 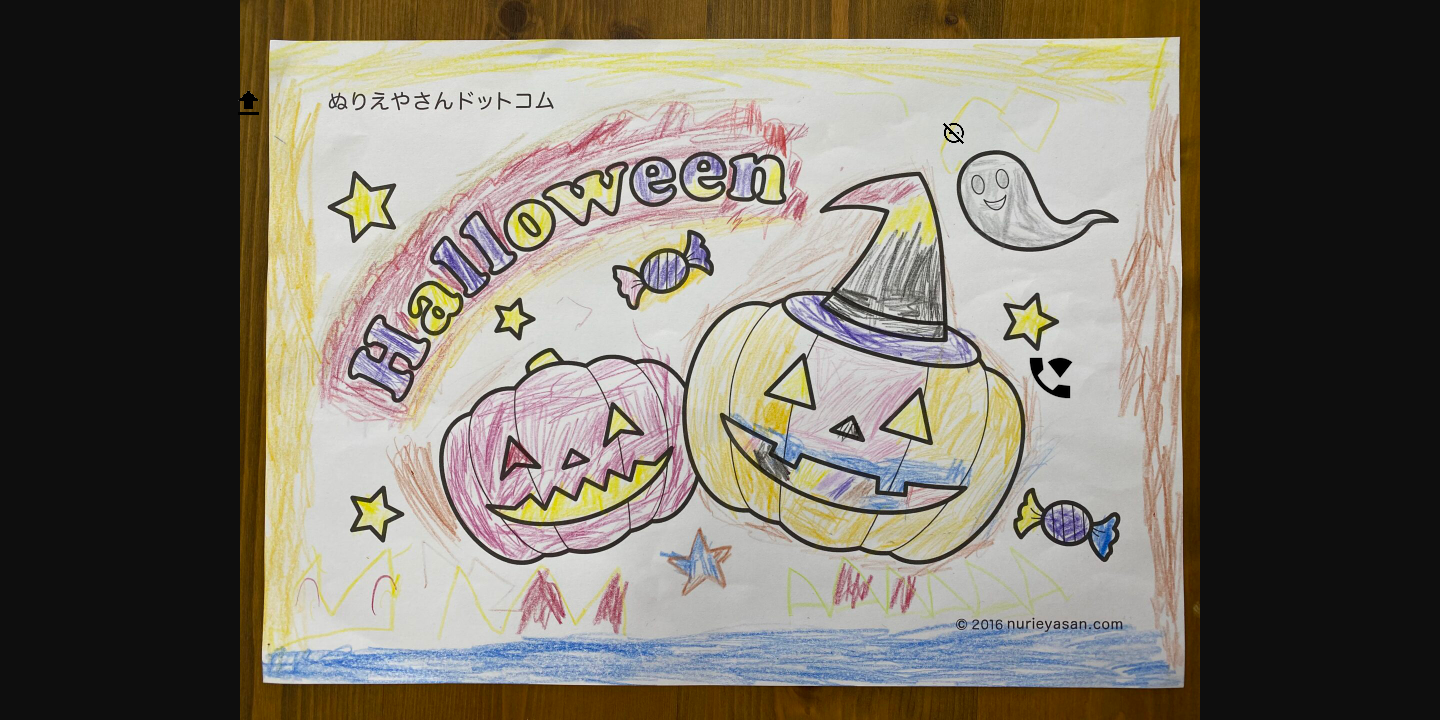 What do you see at coordinates (1050, 378) in the screenshot?
I see `enable wifi calling feature` at bounding box center [1050, 378].